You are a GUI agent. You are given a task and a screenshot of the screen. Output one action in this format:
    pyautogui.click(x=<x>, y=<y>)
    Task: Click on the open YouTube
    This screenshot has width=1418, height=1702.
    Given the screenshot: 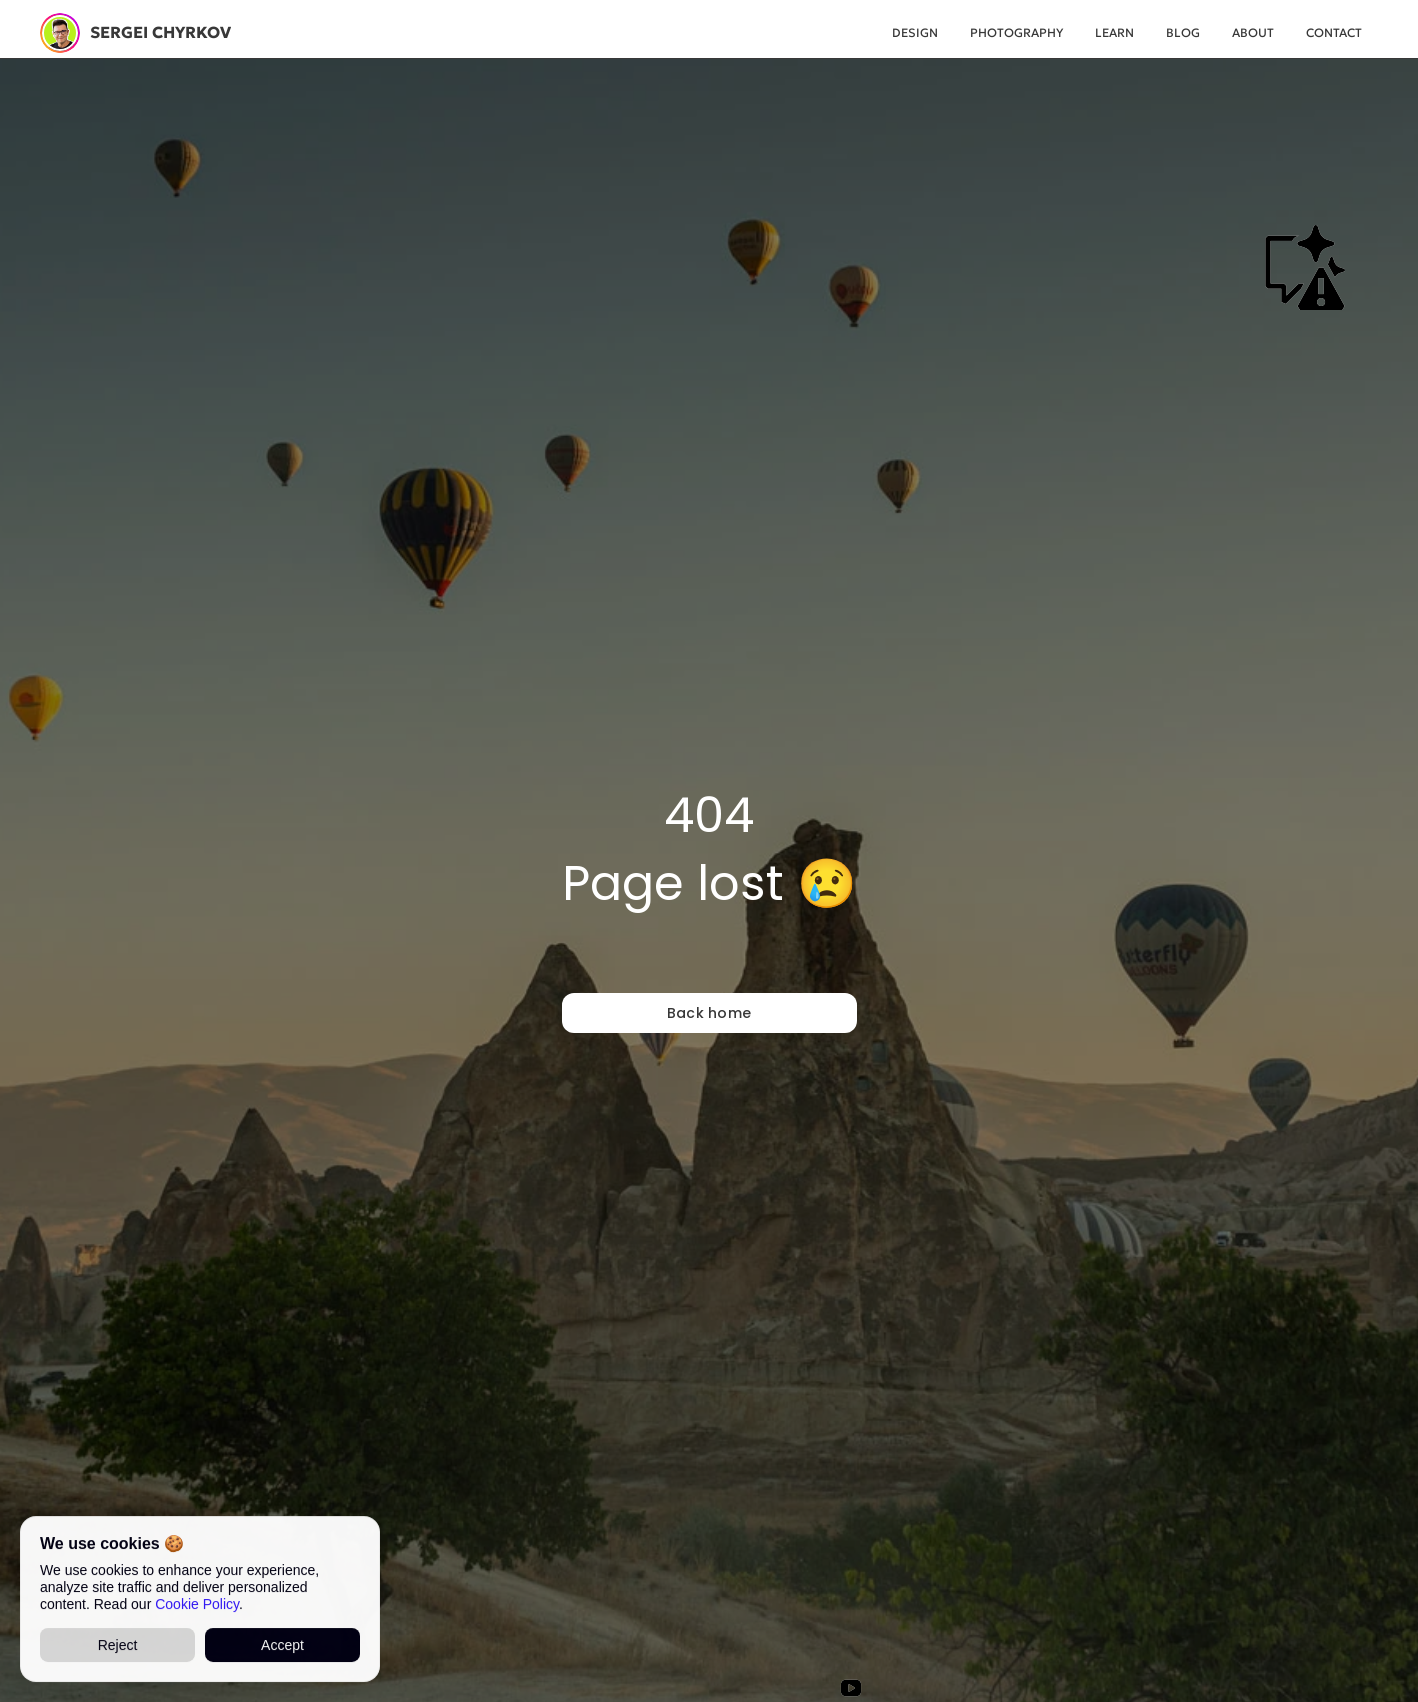 What is the action you would take?
    pyautogui.click(x=851, y=1688)
    